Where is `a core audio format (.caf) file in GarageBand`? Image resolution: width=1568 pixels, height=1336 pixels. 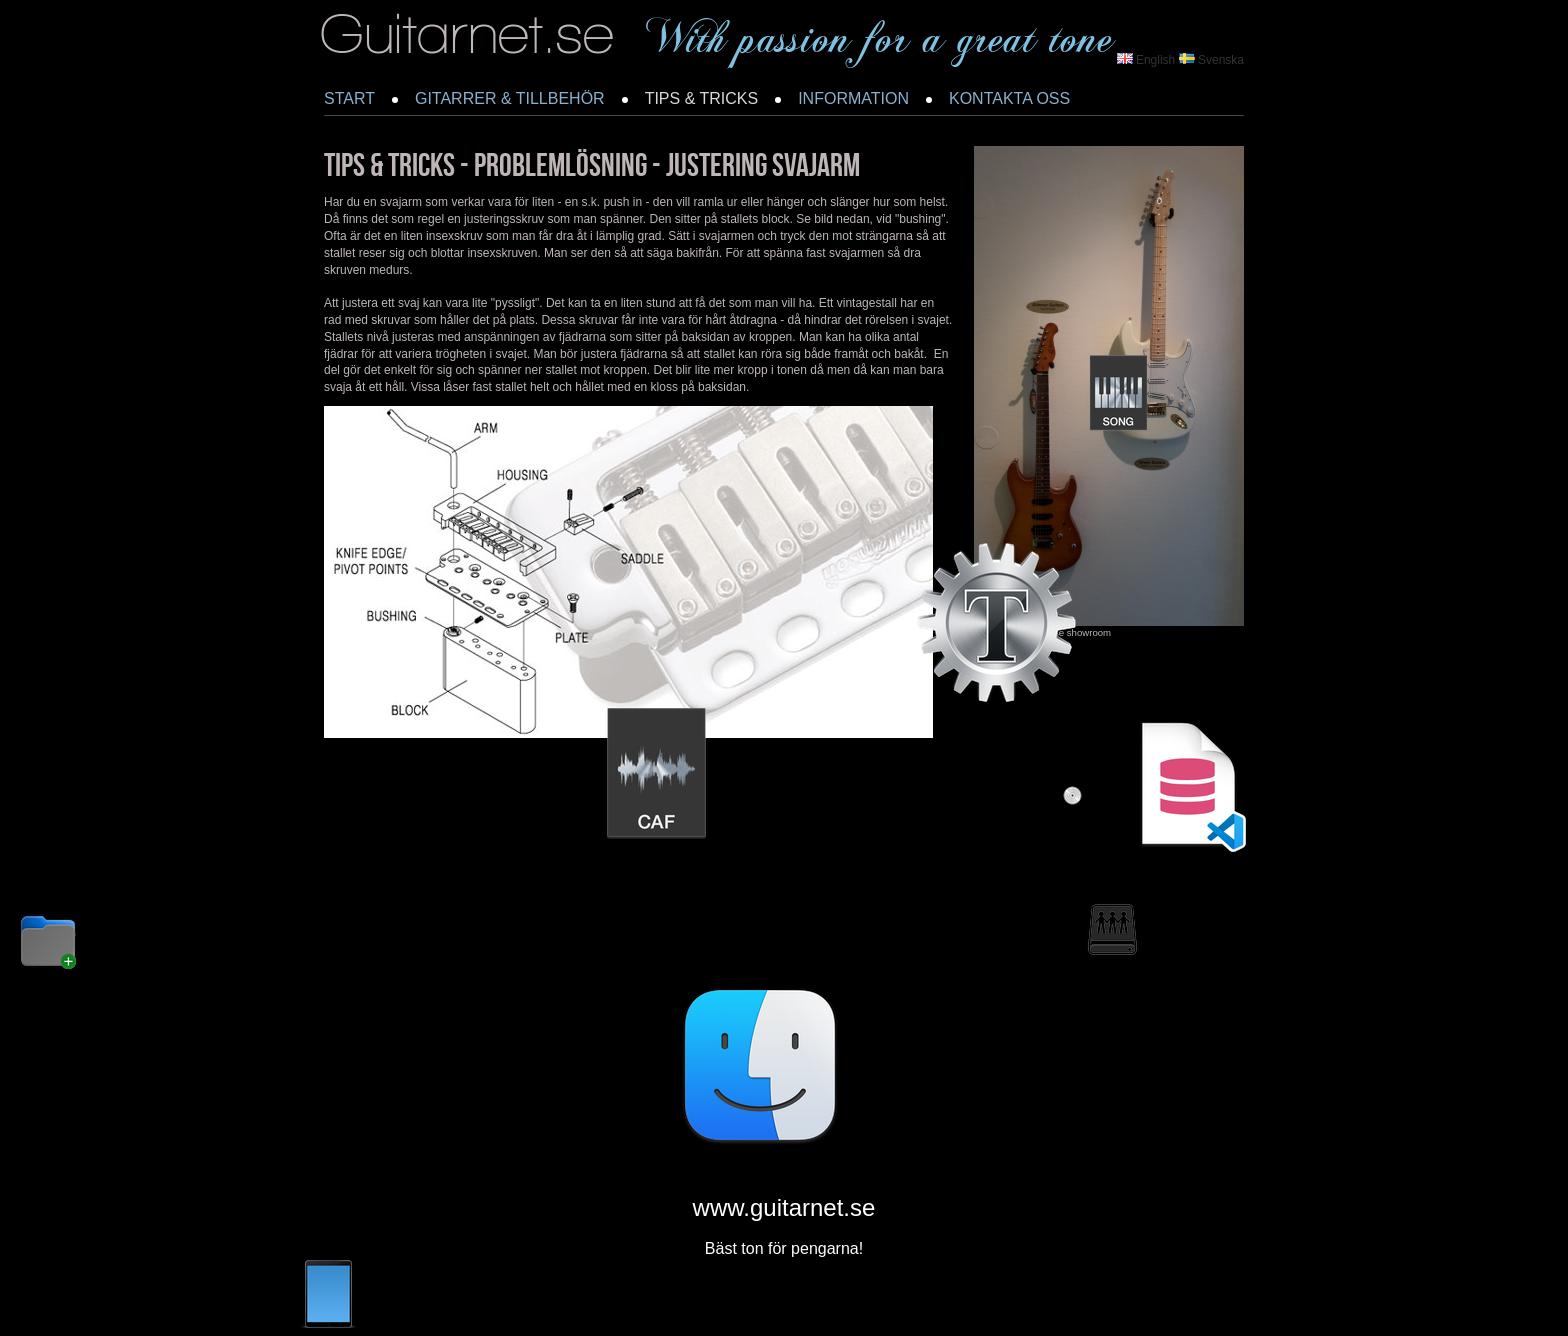 a core audio format (.caf) file in GarageBand is located at coordinates (656, 775).